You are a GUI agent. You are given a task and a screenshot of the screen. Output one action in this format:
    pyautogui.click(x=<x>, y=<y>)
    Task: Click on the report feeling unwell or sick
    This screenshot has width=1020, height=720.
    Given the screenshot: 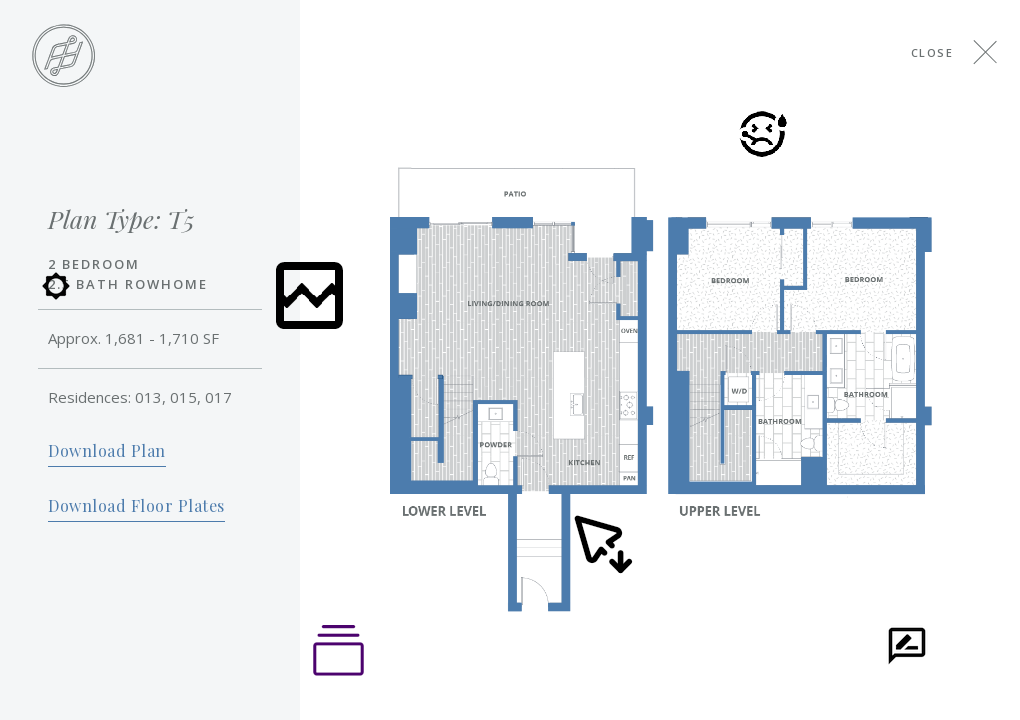 What is the action you would take?
    pyautogui.click(x=762, y=134)
    